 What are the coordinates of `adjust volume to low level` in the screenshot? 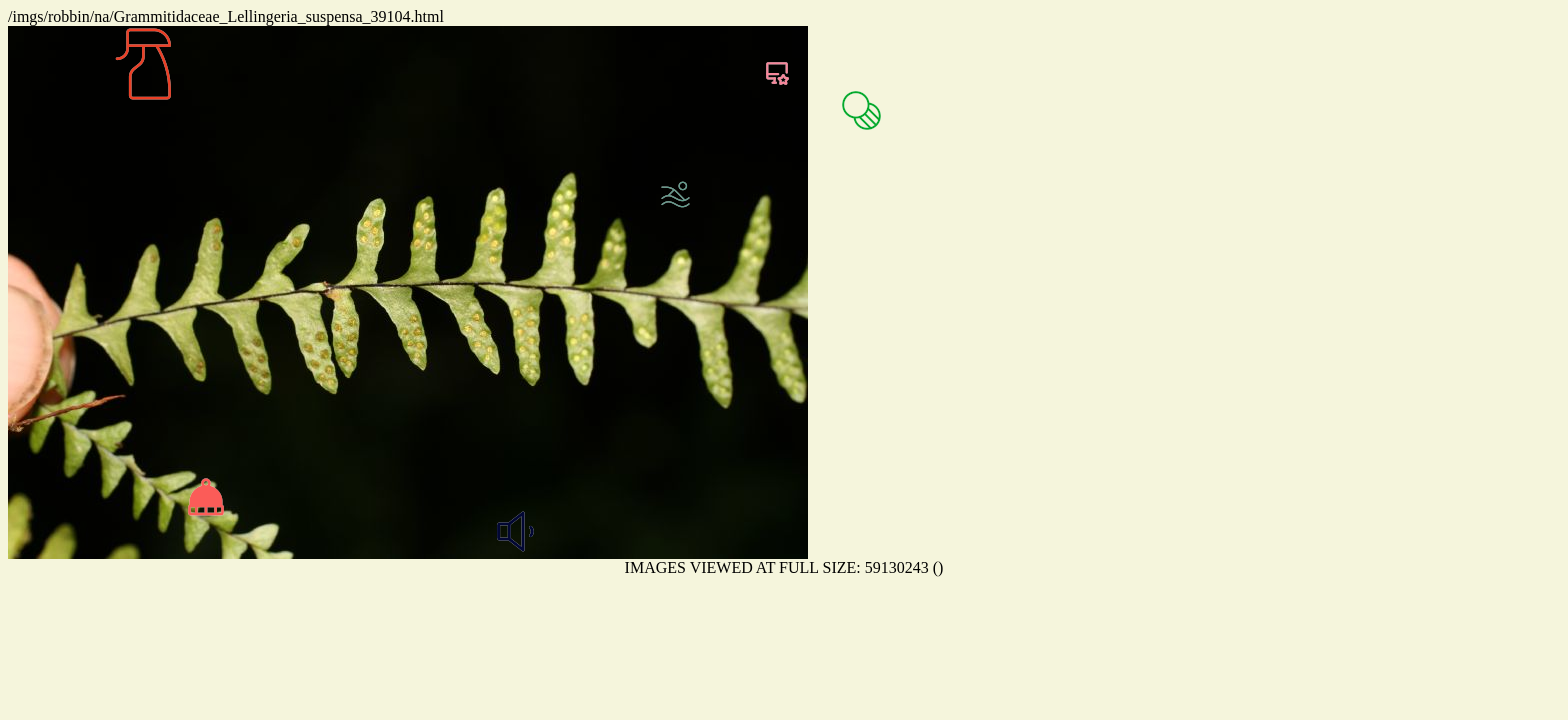 It's located at (518, 531).